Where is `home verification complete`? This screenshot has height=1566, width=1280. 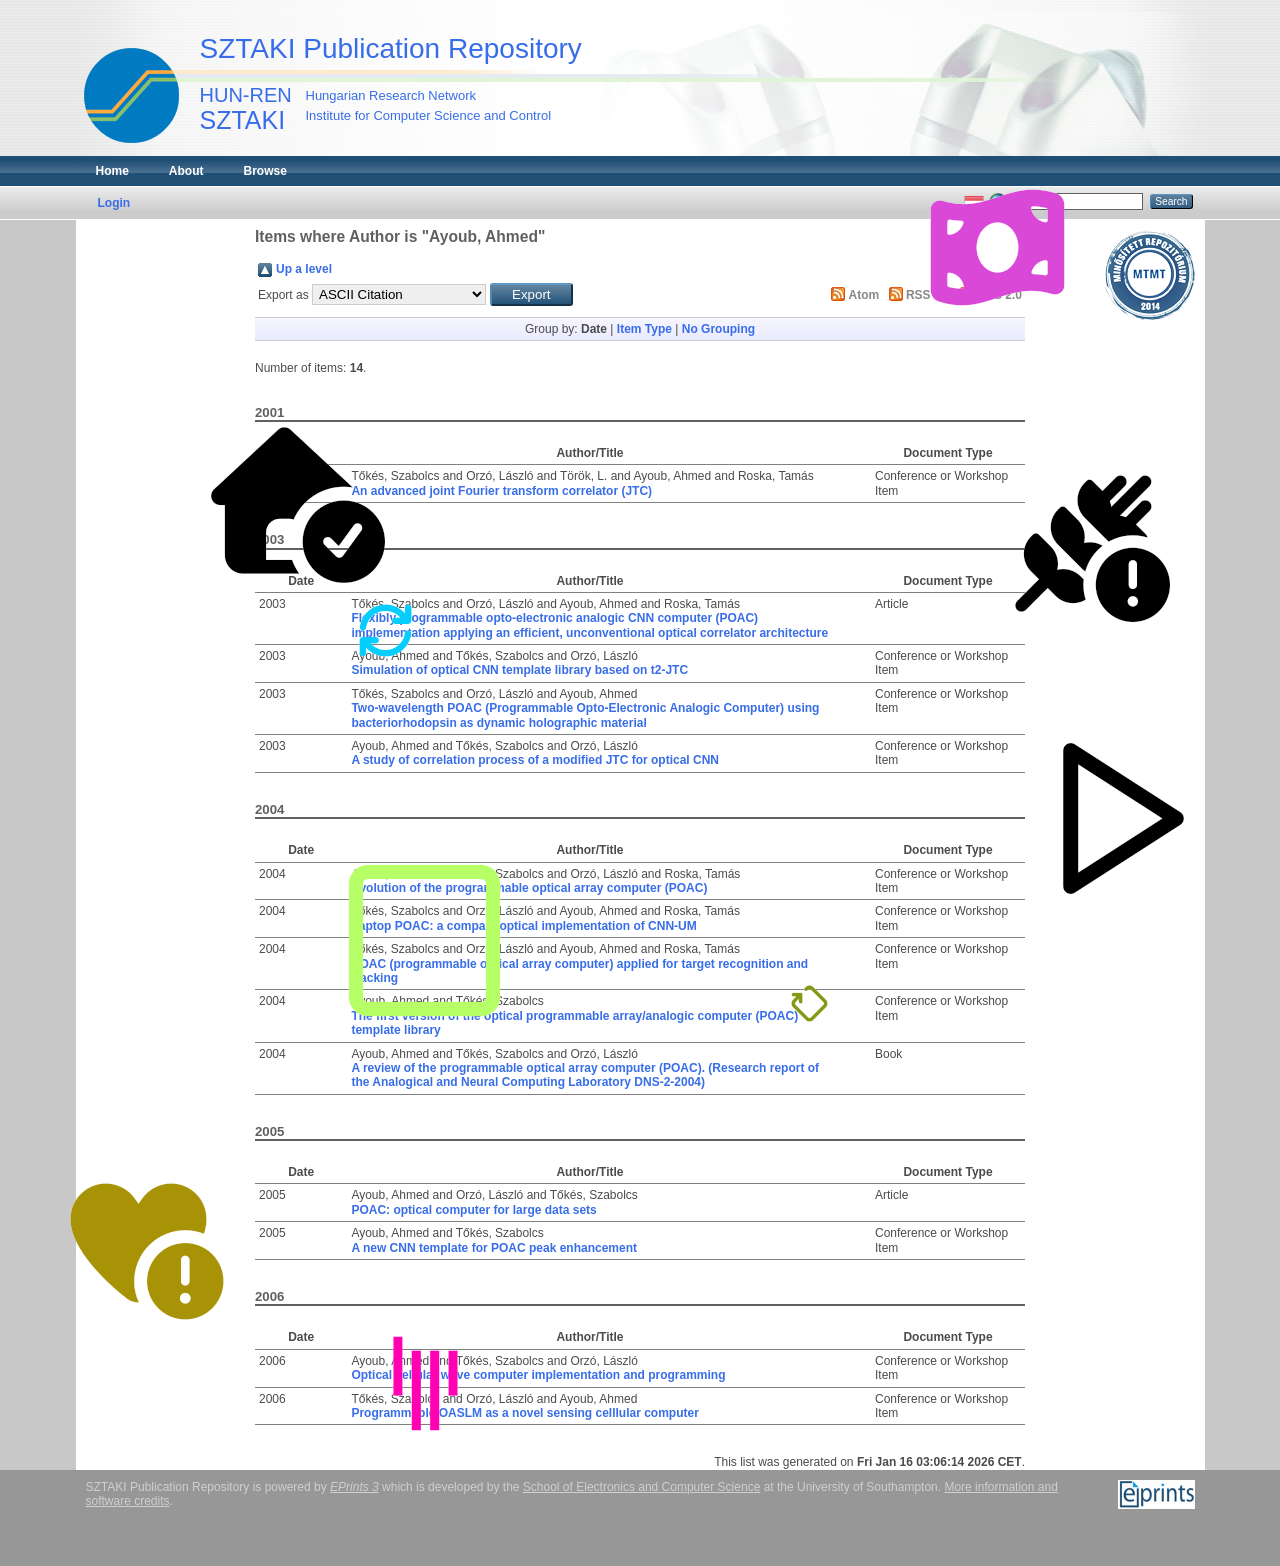
home verification complete is located at coordinates (293, 500).